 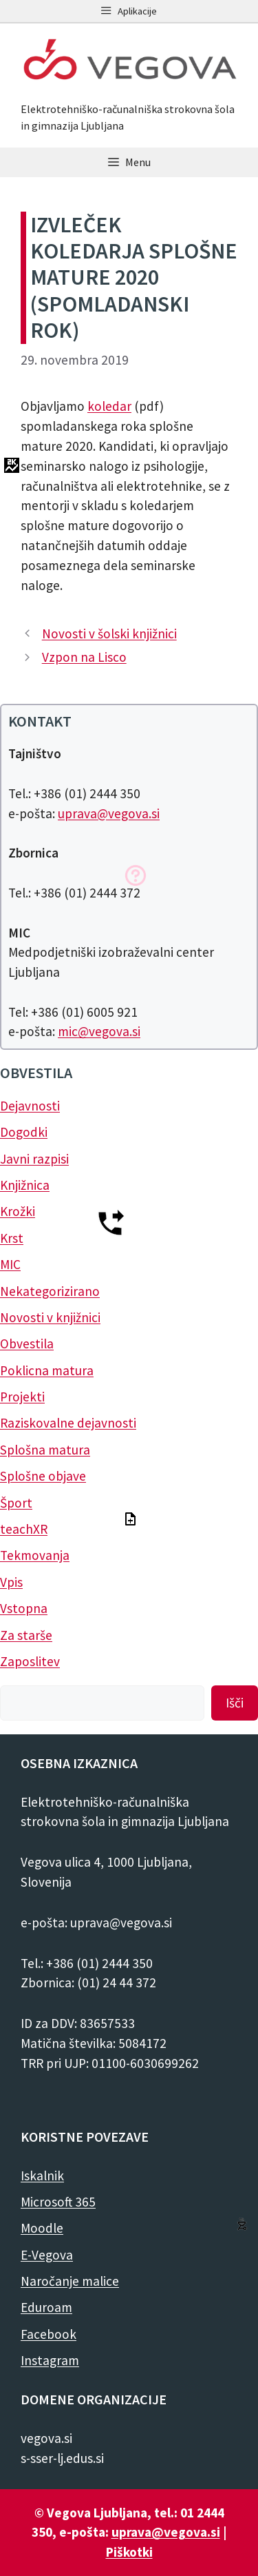 I want to click on indicates a forwarded call, so click(x=110, y=1224).